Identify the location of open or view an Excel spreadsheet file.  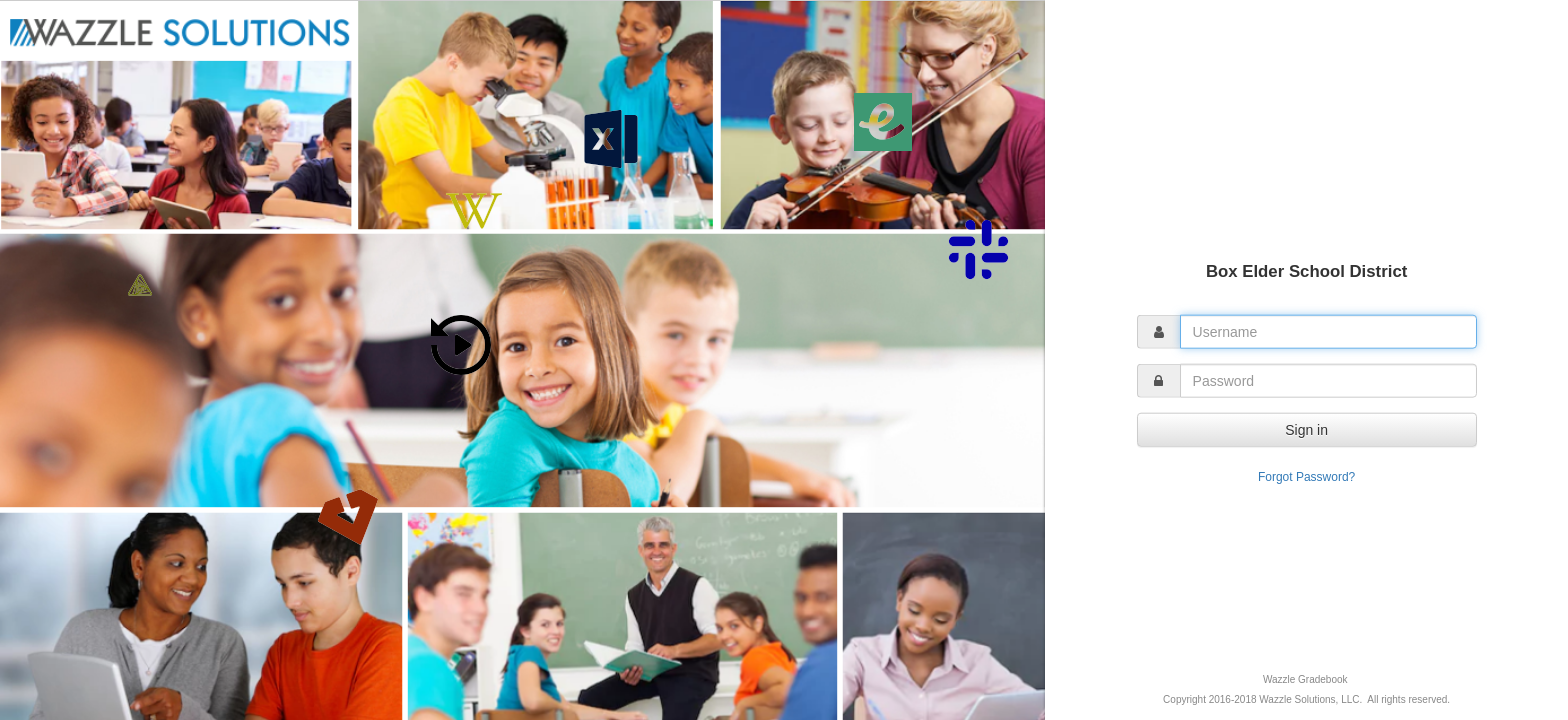
(611, 139).